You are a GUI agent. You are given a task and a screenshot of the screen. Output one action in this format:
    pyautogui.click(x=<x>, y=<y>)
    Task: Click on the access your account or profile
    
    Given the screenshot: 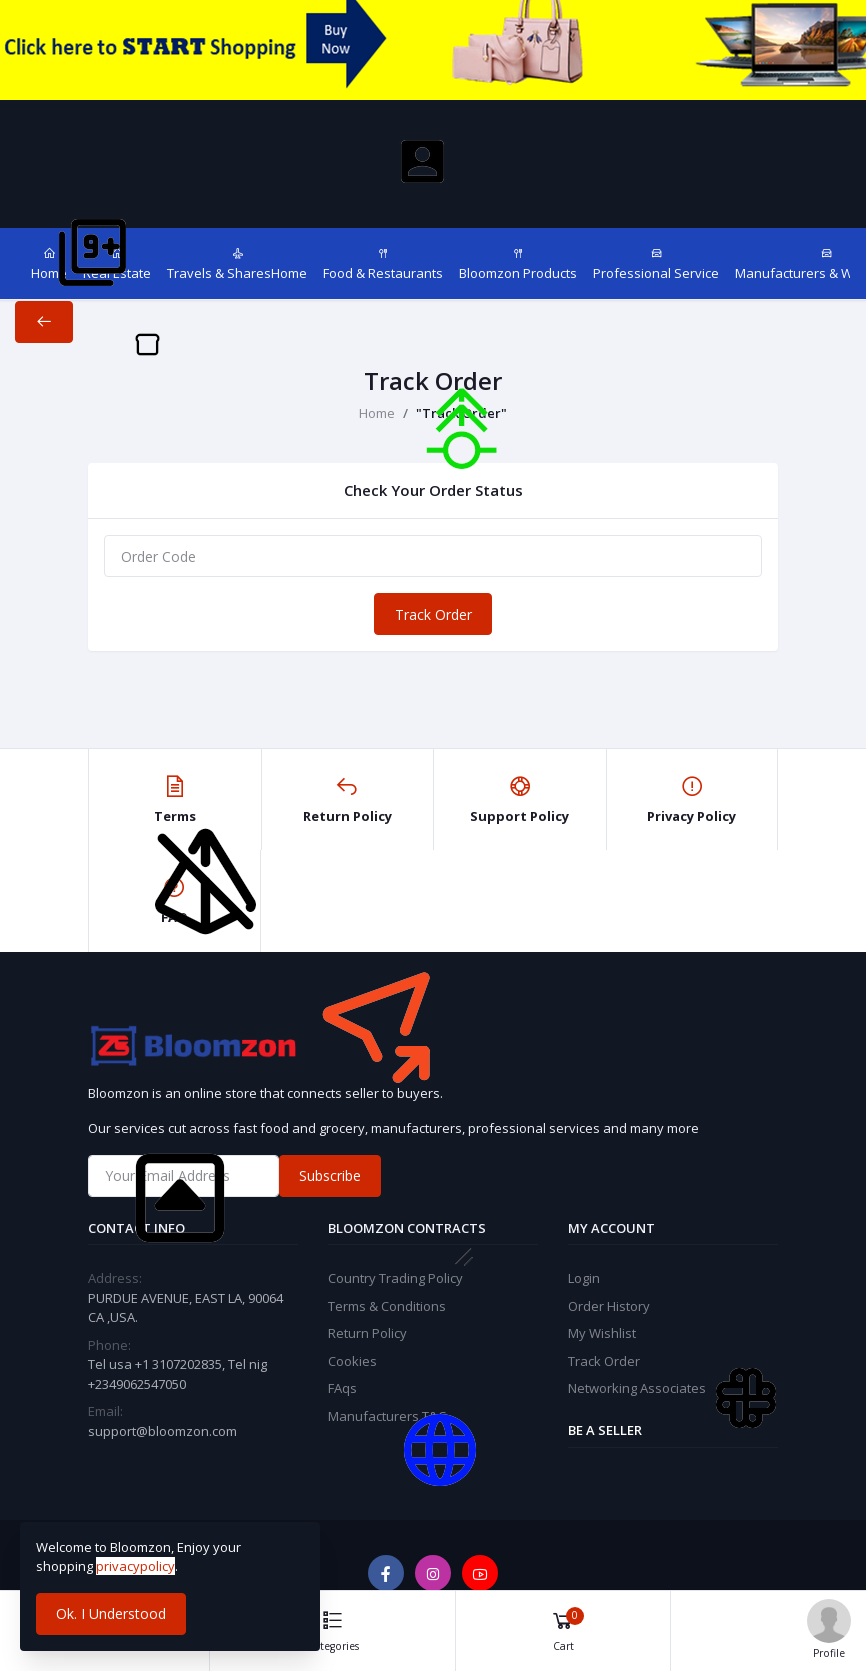 What is the action you would take?
    pyautogui.click(x=422, y=161)
    